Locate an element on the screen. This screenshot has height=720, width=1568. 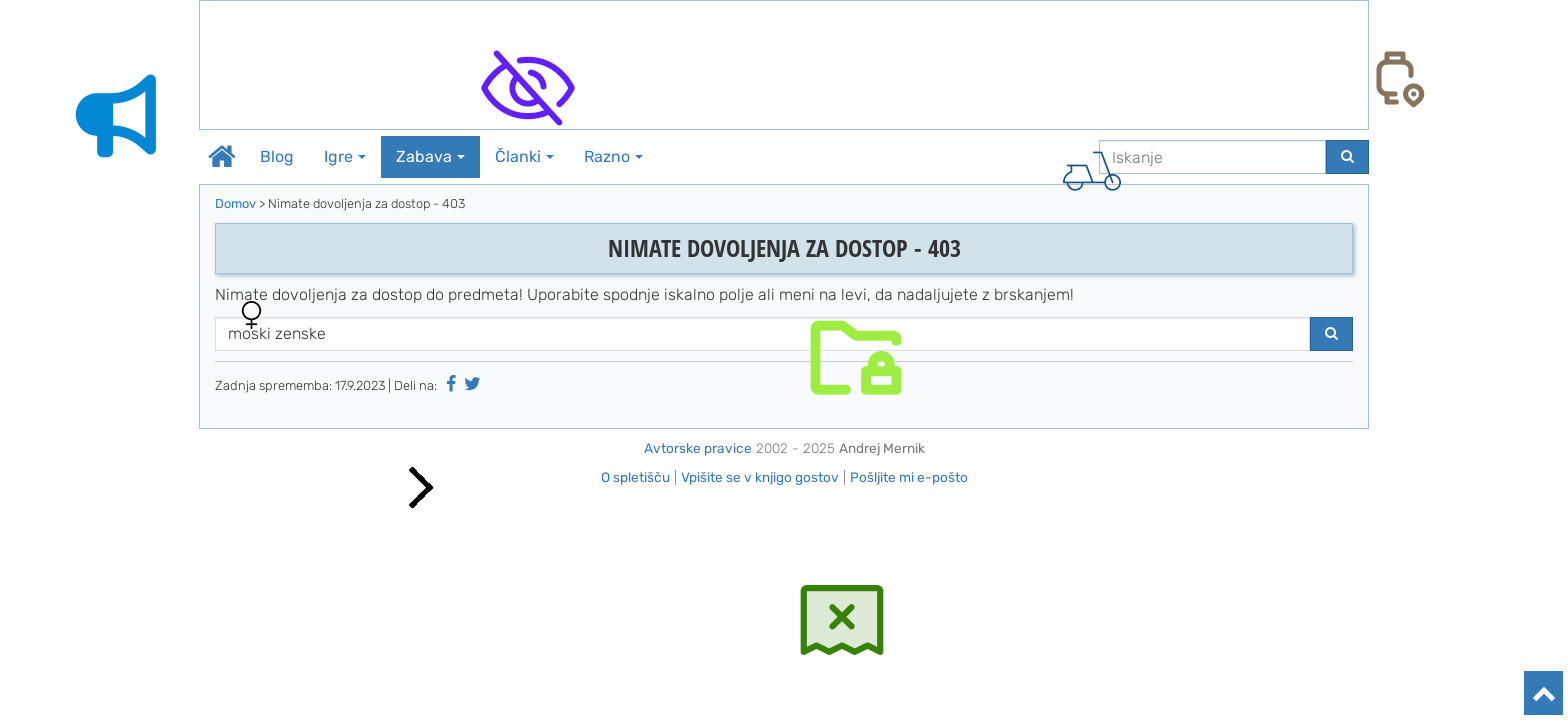
cancel or void a receipt is located at coordinates (842, 620).